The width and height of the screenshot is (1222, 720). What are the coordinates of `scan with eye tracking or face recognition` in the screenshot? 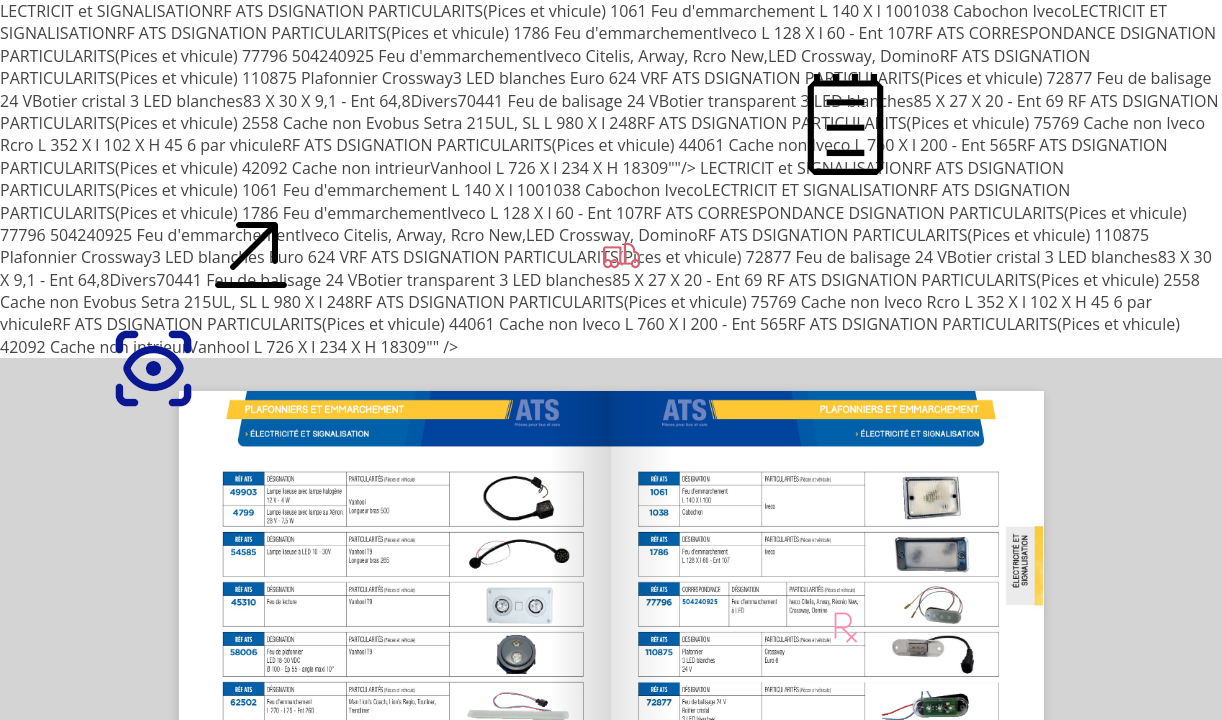 It's located at (153, 368).